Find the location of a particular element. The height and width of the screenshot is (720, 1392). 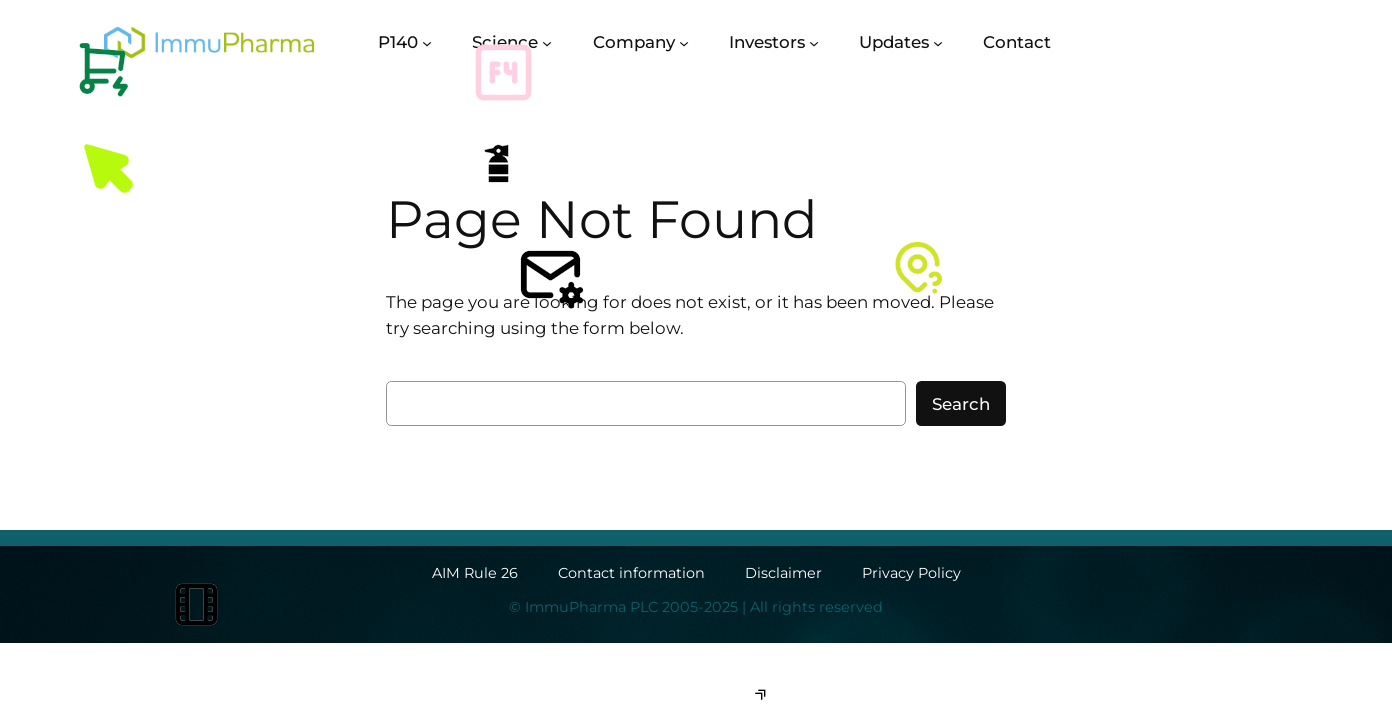

expand content to full screen is located at coordinates (761, 694).